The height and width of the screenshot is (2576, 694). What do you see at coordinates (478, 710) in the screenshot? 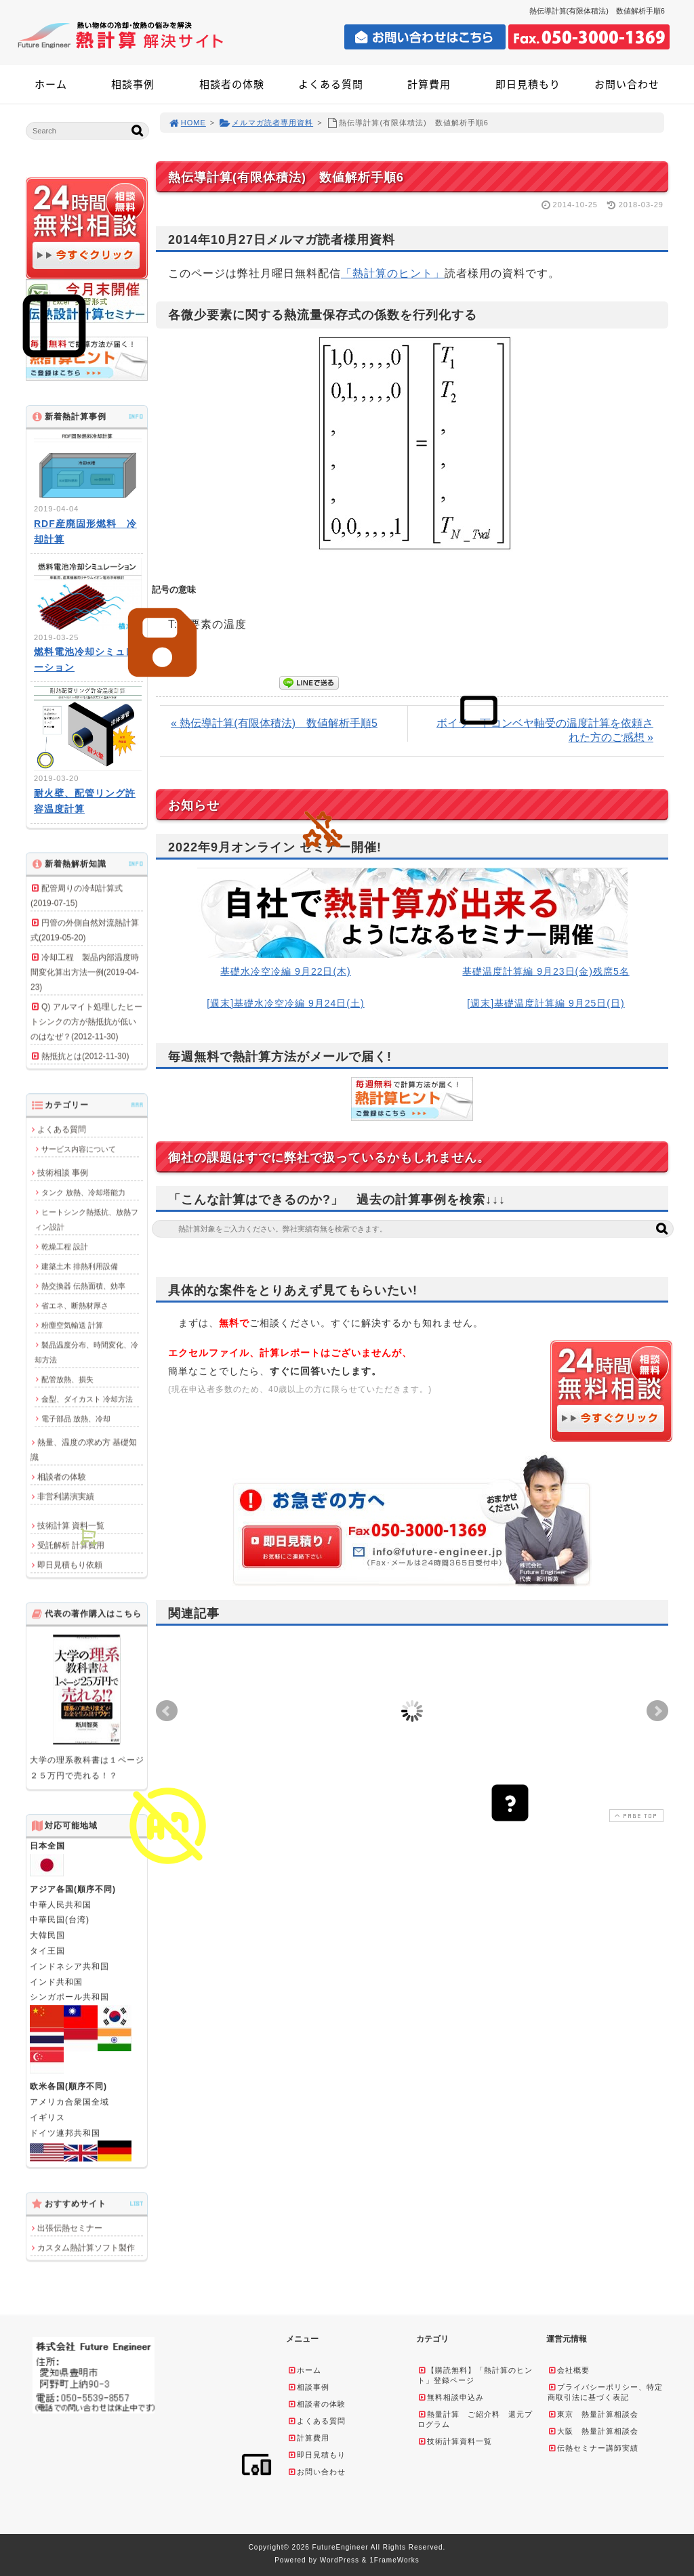
I see `crop image to landscape orientation` at bounding box center [478, 710].